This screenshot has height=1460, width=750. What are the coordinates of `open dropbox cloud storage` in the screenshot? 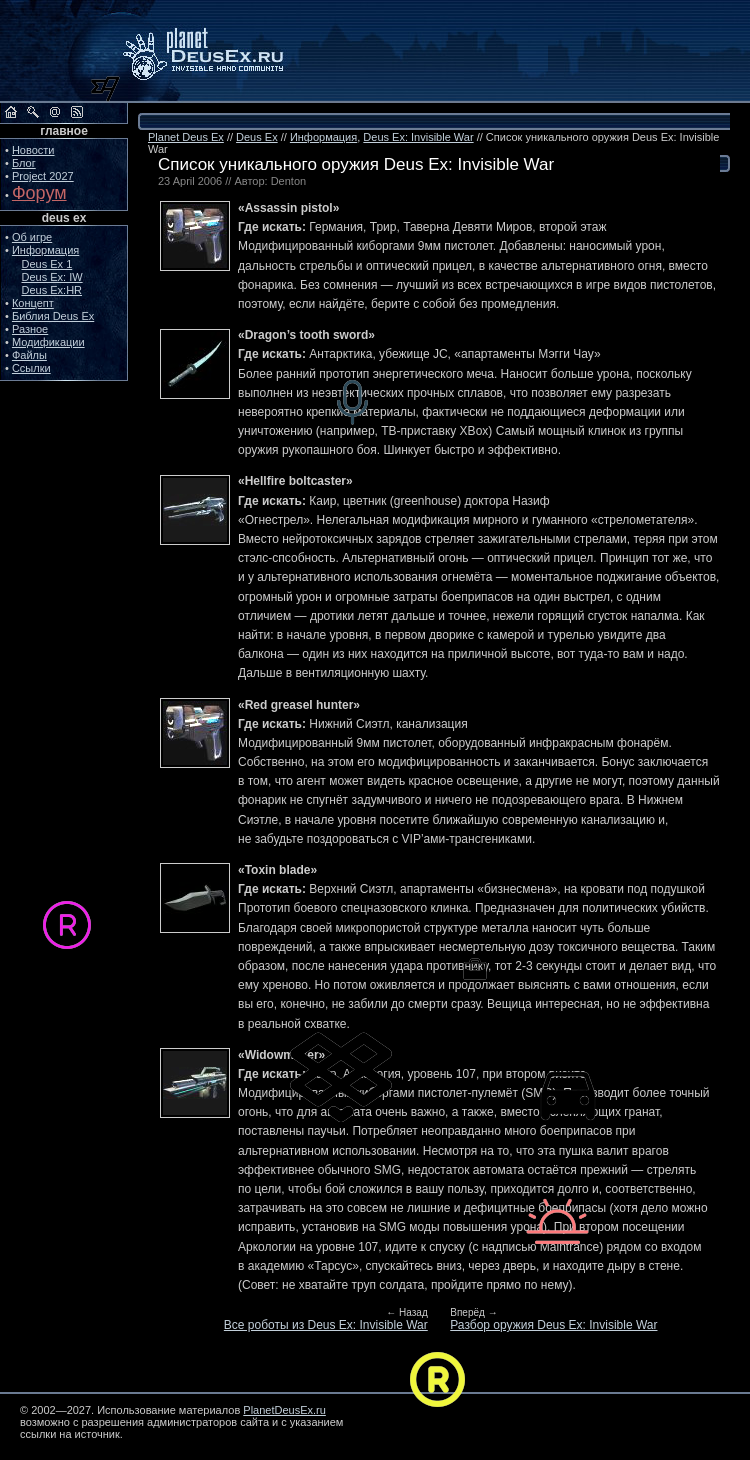 It's located at (341, 1073).